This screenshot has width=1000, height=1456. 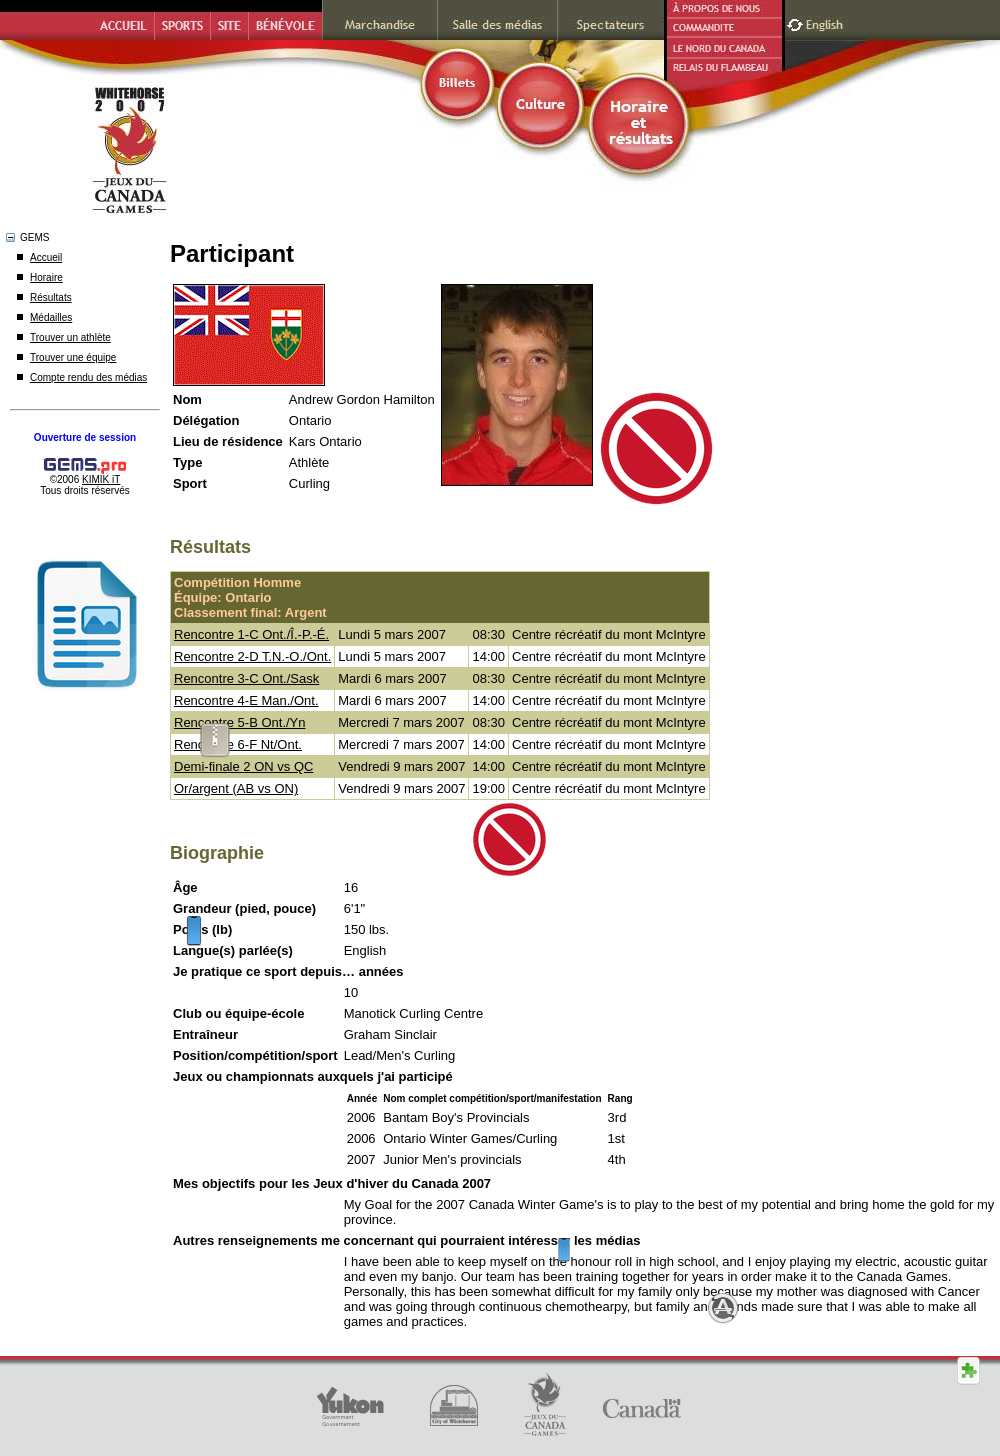 What do you see at coordinates (215, 740) in the screenshot?
I see `open engrampa archive manager` at bounding box center [215, 740].